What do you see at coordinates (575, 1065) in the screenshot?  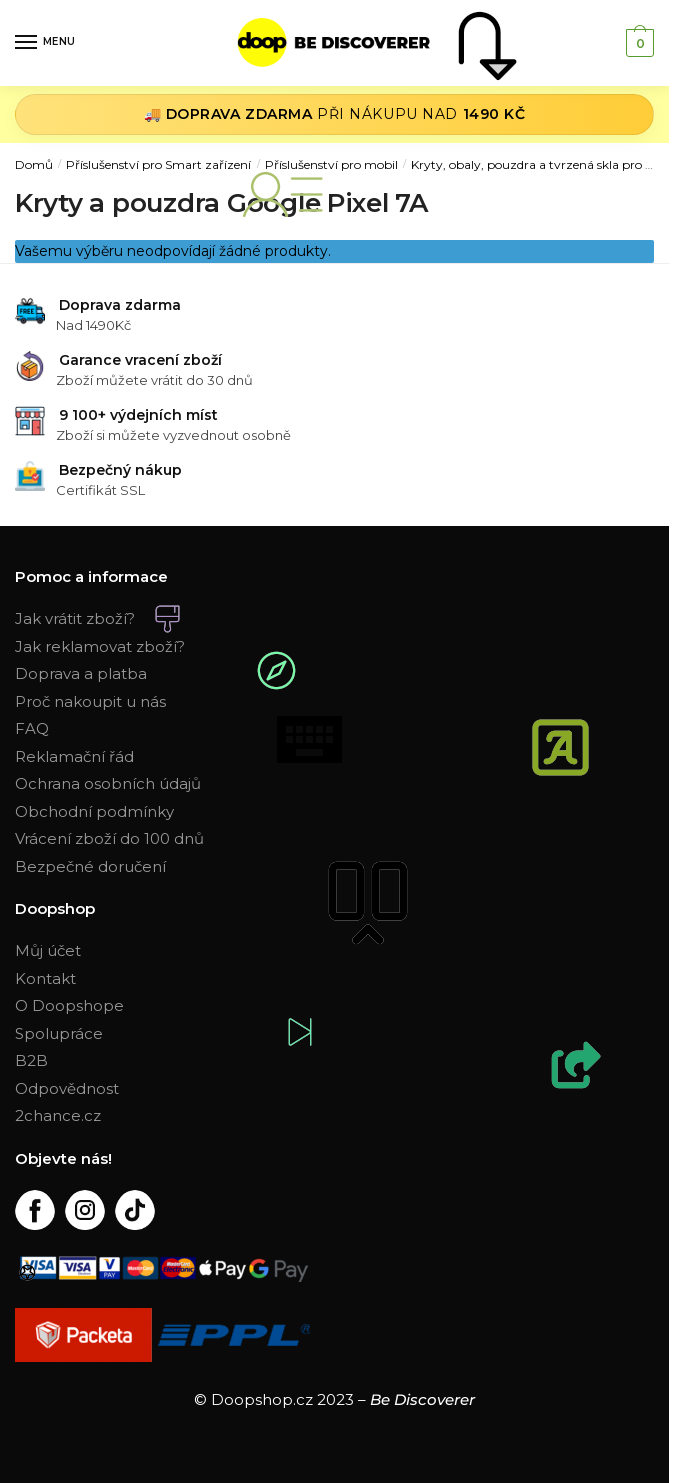 I see `share content to another app or platform` at bounding box center [575, 1065].